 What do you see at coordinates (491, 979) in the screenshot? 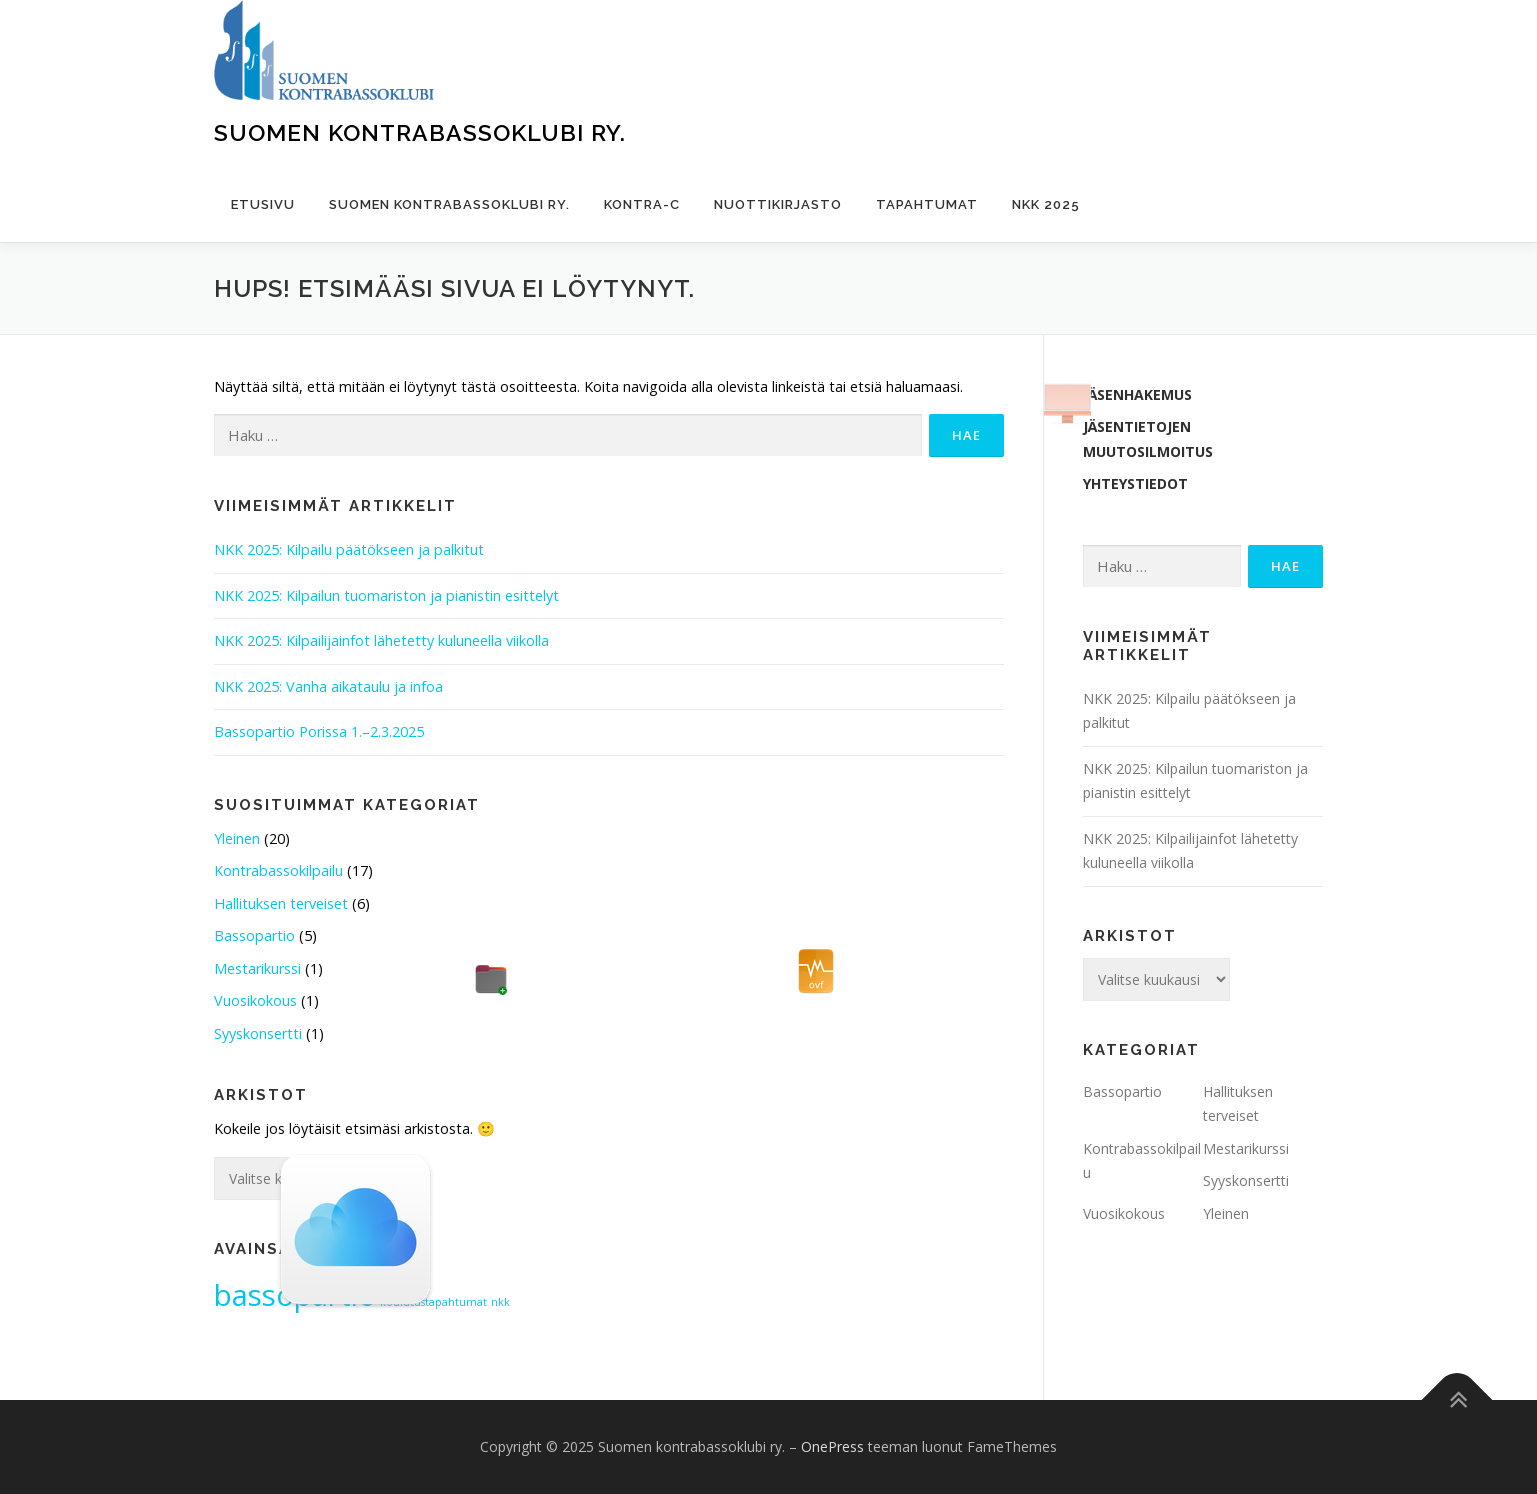
I see `create a new folder` at bounding box center [491, 979].